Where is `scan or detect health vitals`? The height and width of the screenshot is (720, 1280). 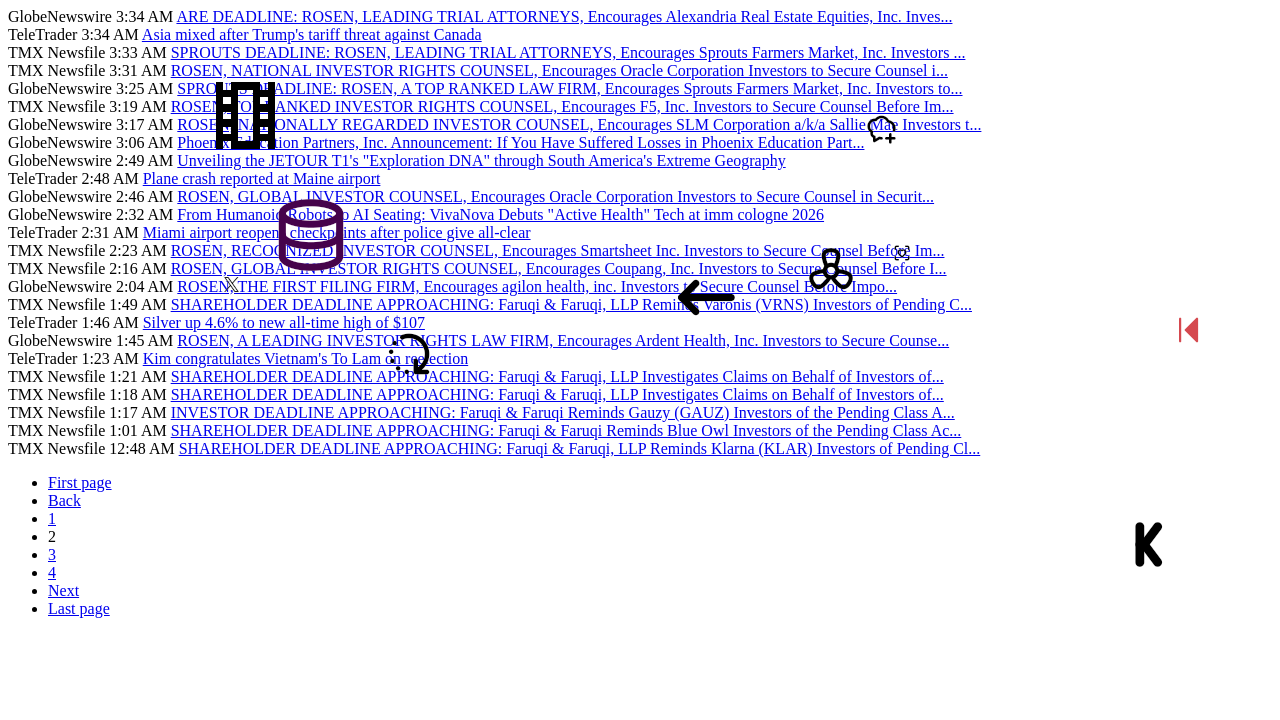
scan or detect health vitals is located at coordinates (902, 253).